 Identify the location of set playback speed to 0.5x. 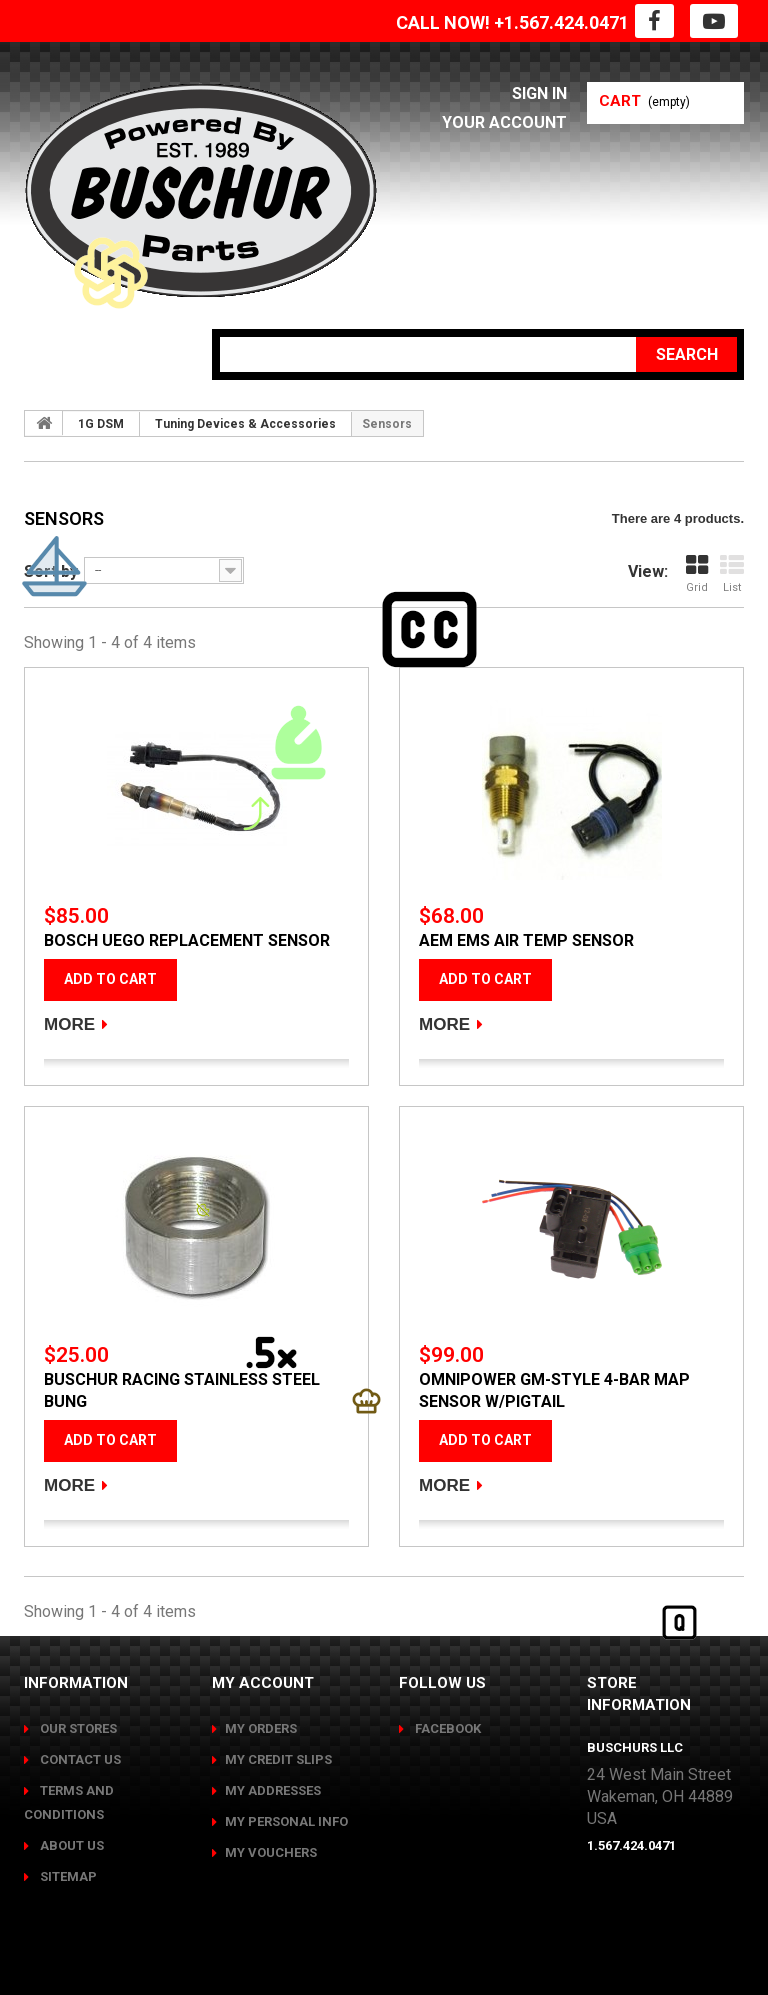
(271, 1352).